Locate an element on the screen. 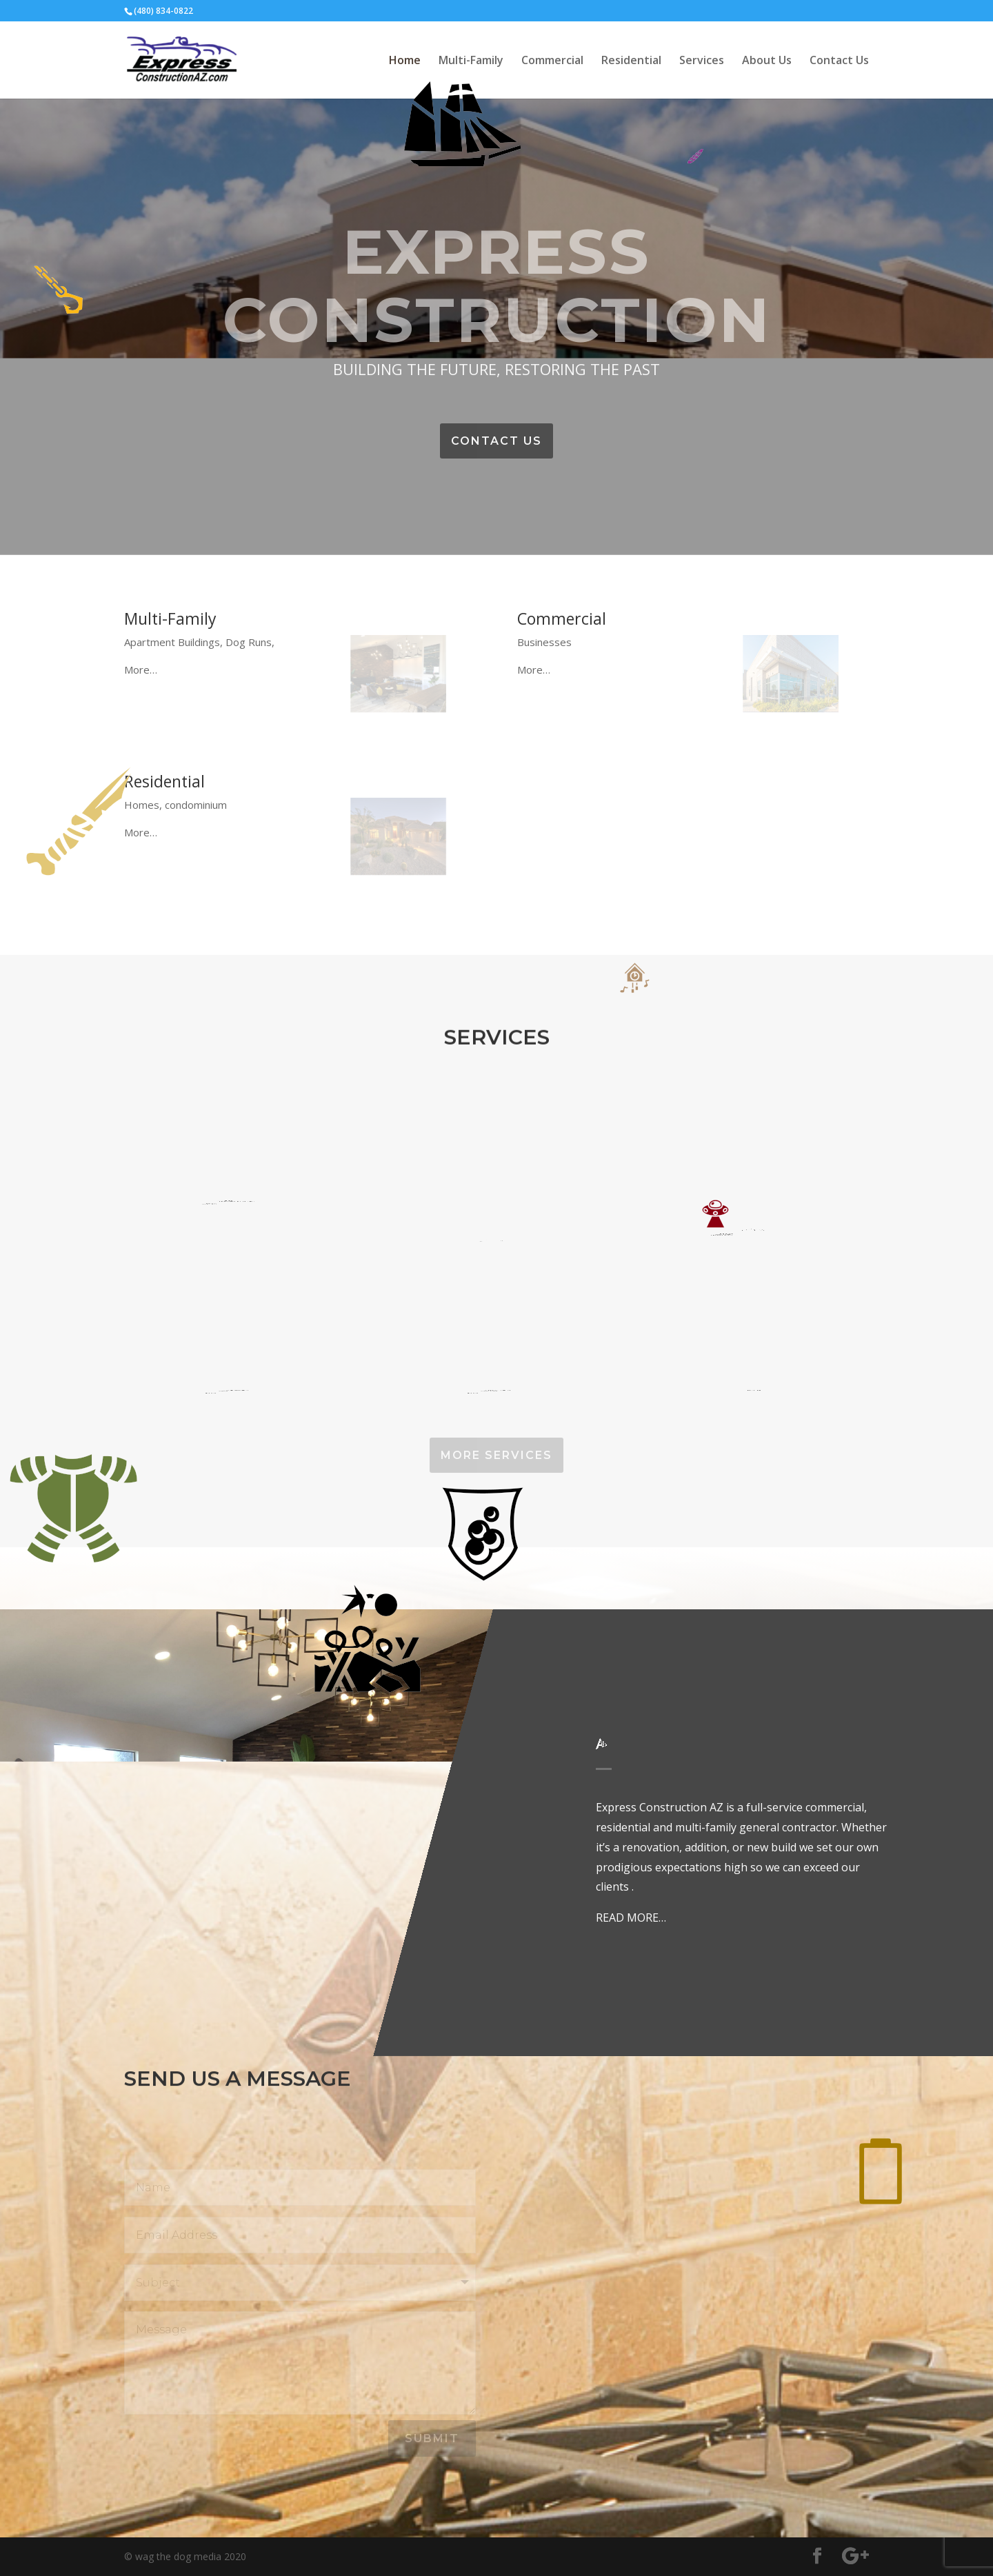  indicates a blocked or restricted area is located at coordinates (368, 1639).